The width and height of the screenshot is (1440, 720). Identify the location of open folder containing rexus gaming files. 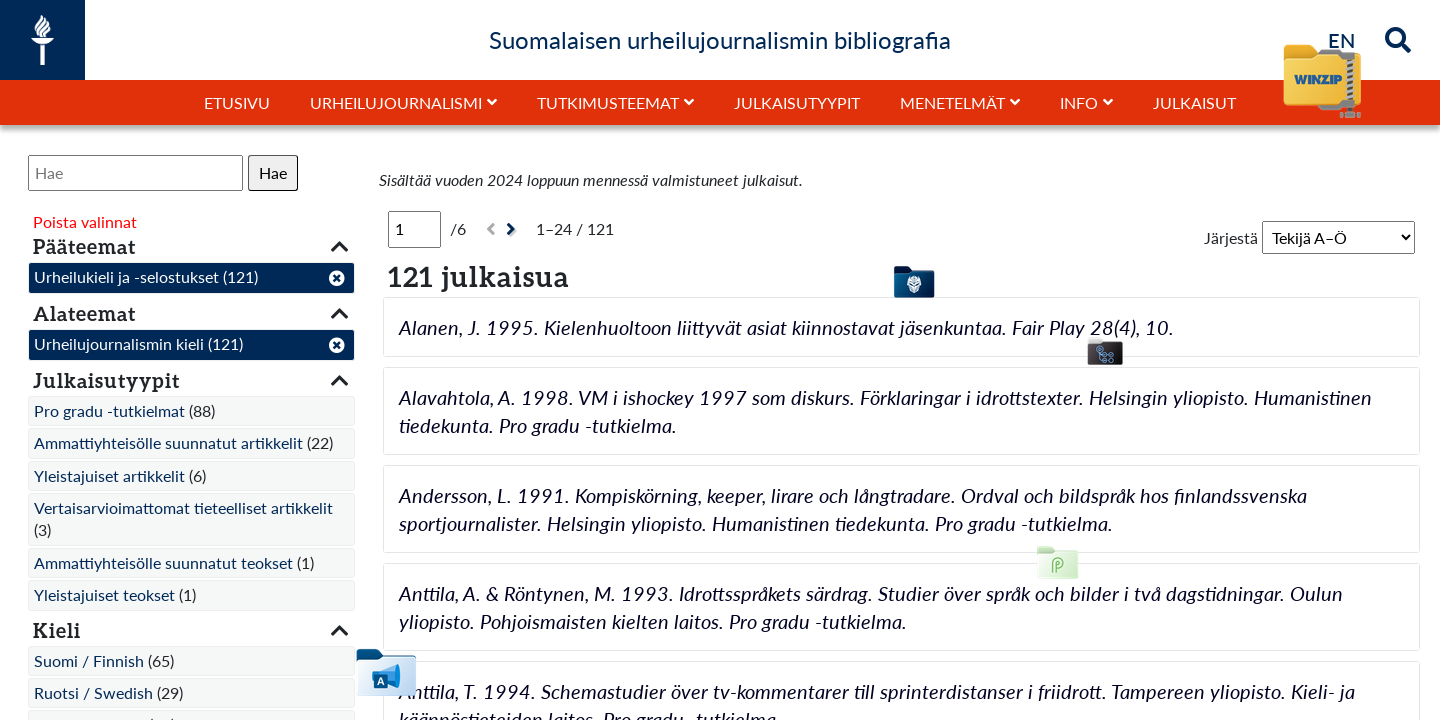
(914, 283).